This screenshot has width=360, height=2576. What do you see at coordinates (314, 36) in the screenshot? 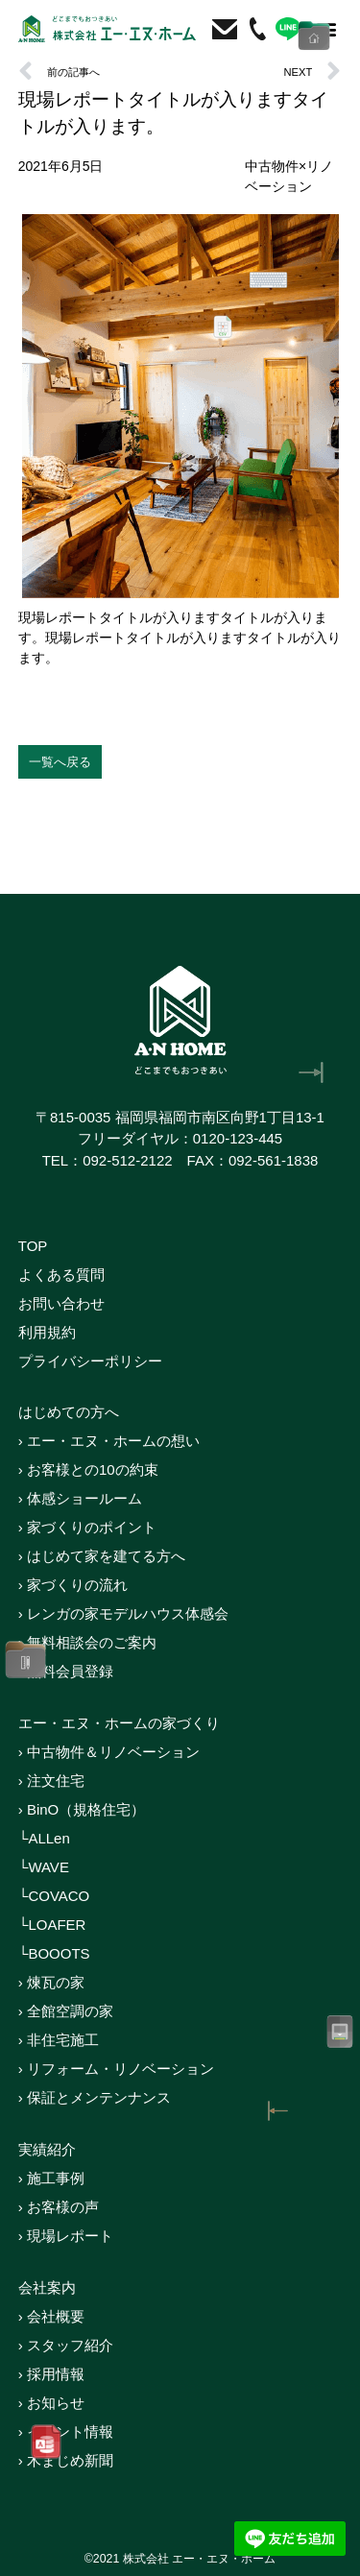
I see `open your home folder` at bounding box center [314, 36].